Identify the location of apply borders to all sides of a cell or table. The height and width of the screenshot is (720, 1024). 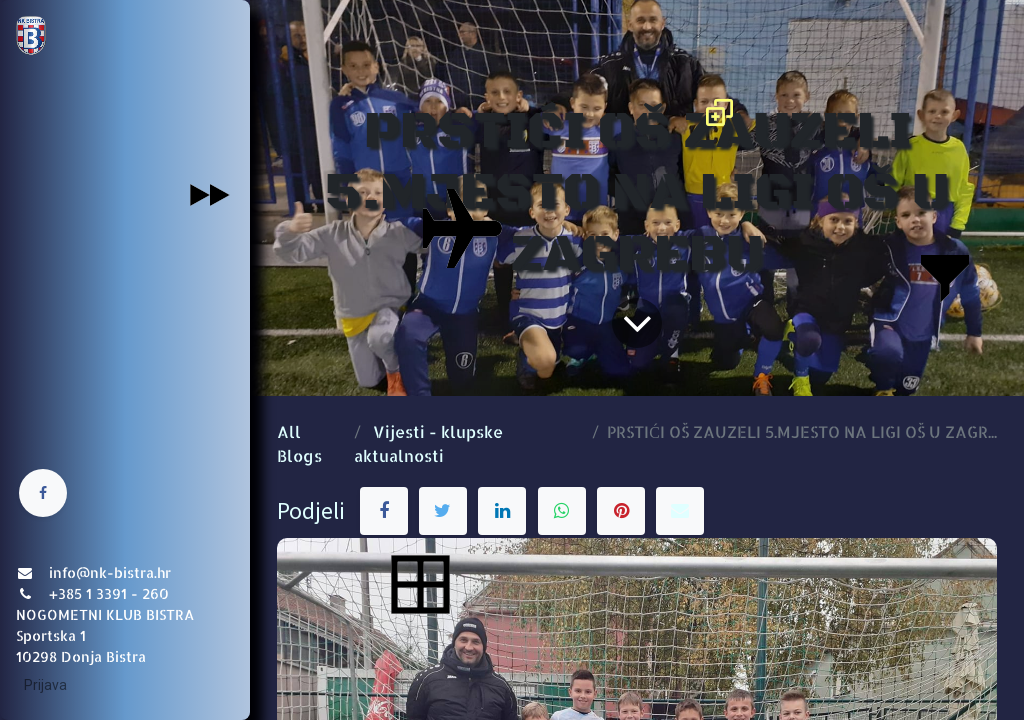
(420, 584).